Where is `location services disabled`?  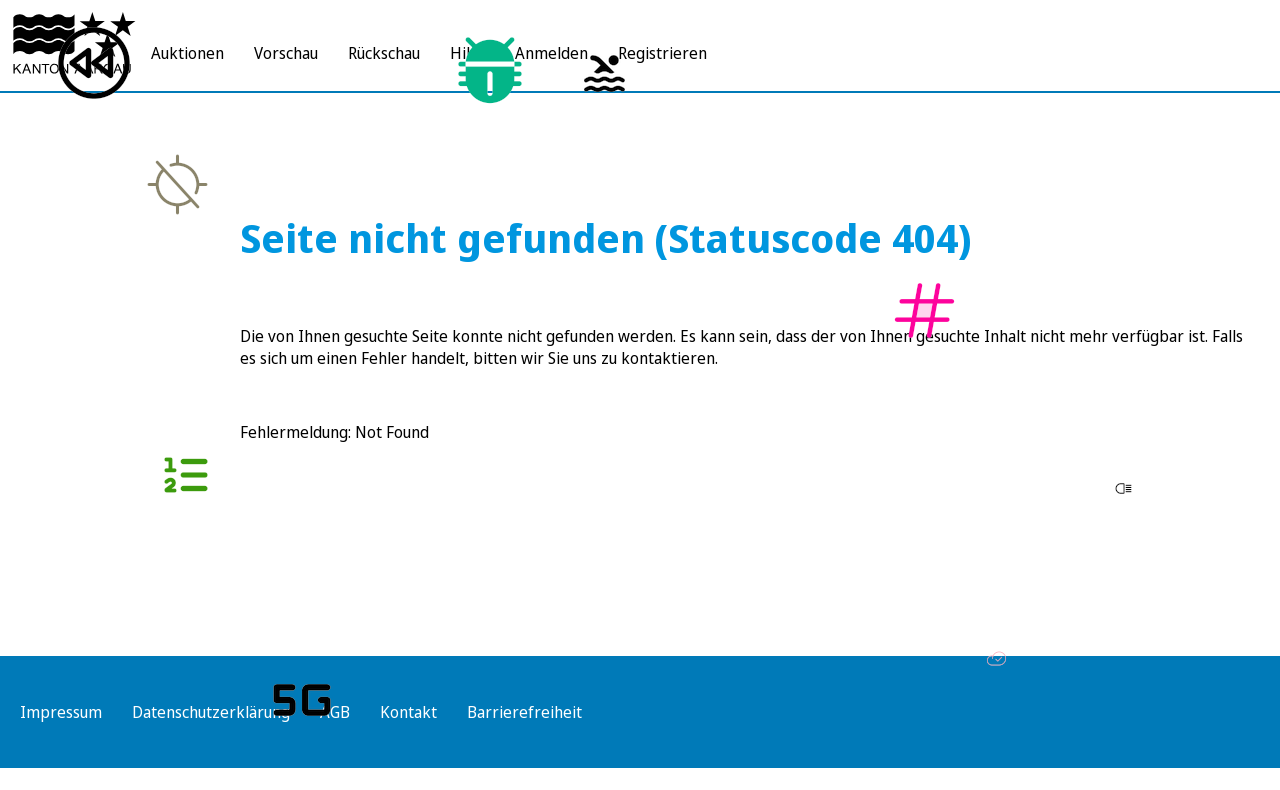
location services disabled is located at coordinates (177, 184).